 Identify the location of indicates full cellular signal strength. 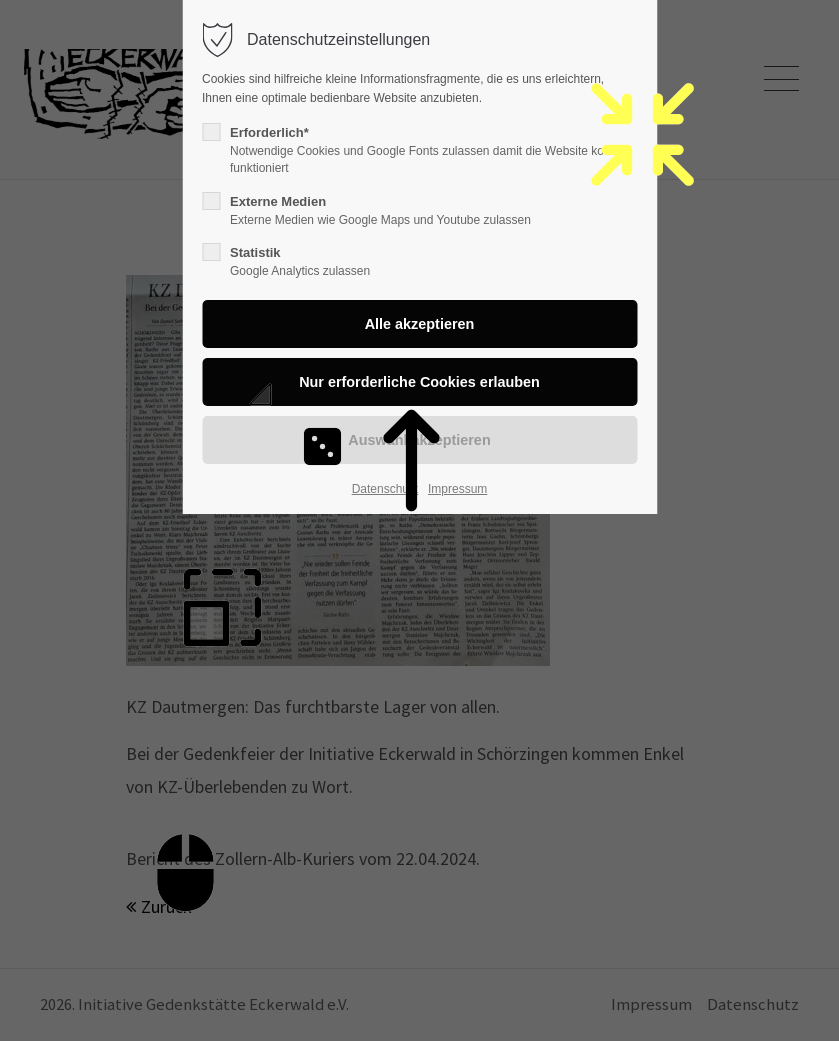
(262, 395).